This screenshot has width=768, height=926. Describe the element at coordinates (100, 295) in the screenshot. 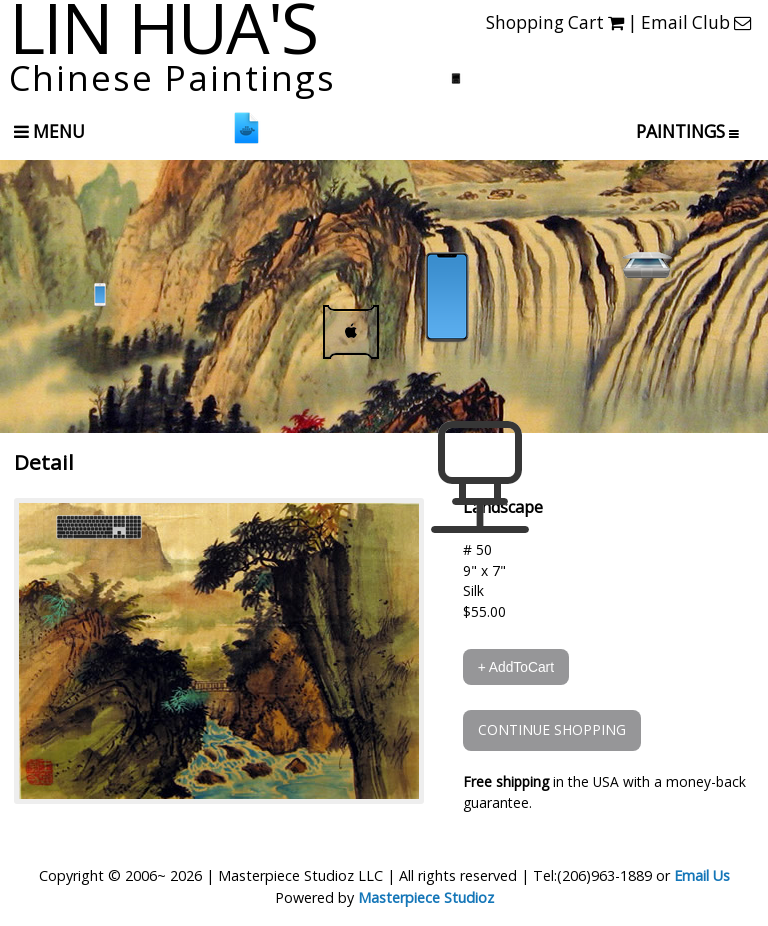

I see `iPhone SE device connected to your system` at that location.